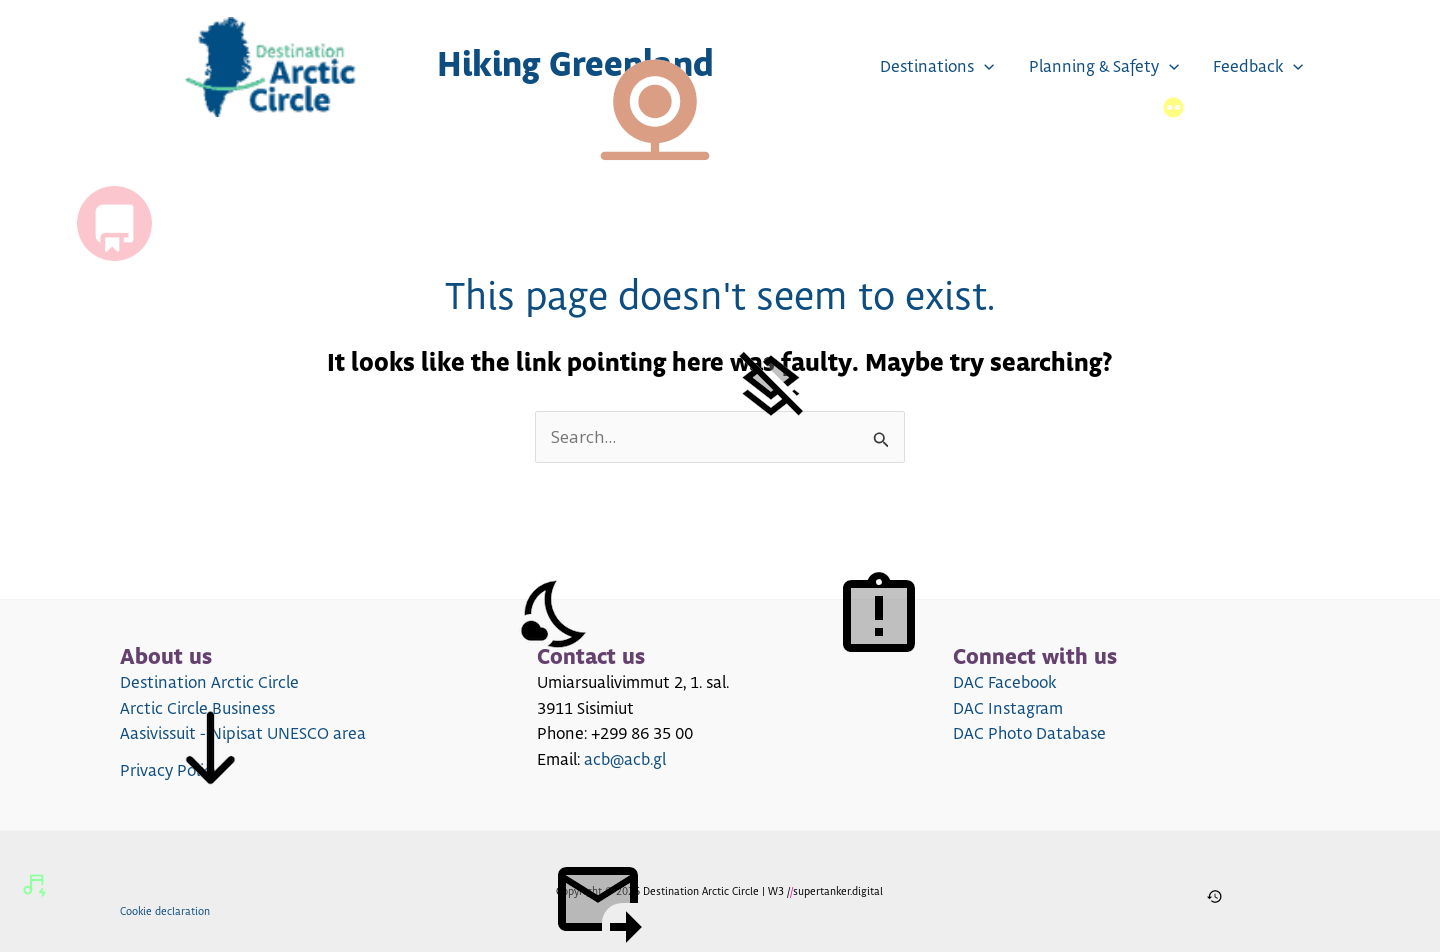  What do you see at coordinates (771, 387) in the screenshot?
I see `clear all map layers` at bounding box center [771, 387].